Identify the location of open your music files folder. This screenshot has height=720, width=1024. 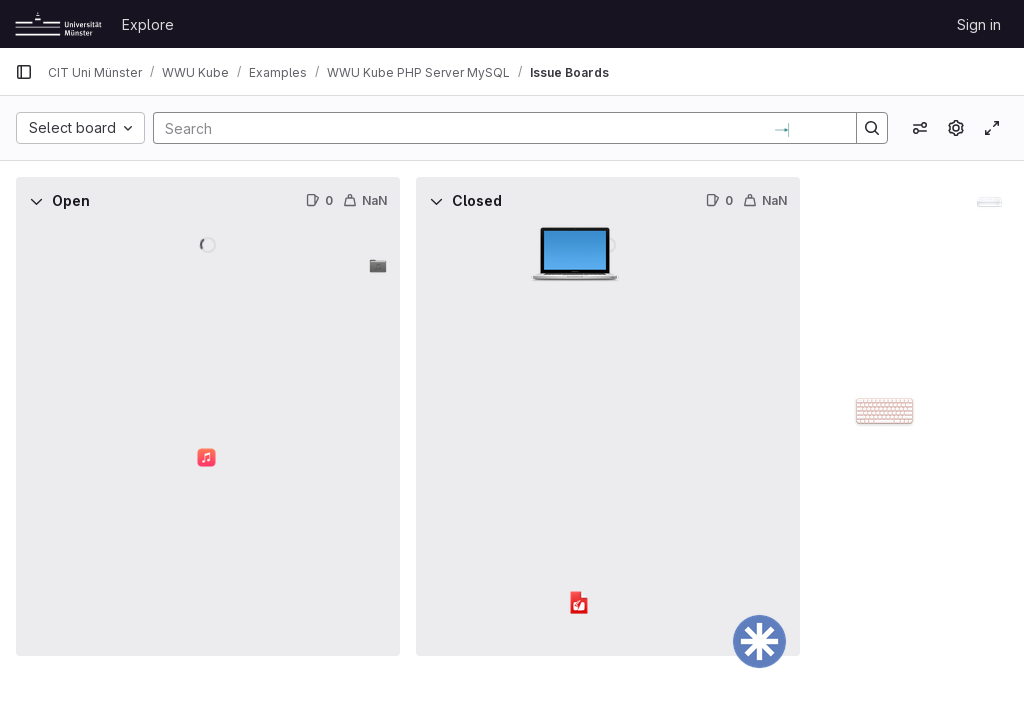
(378, 266).